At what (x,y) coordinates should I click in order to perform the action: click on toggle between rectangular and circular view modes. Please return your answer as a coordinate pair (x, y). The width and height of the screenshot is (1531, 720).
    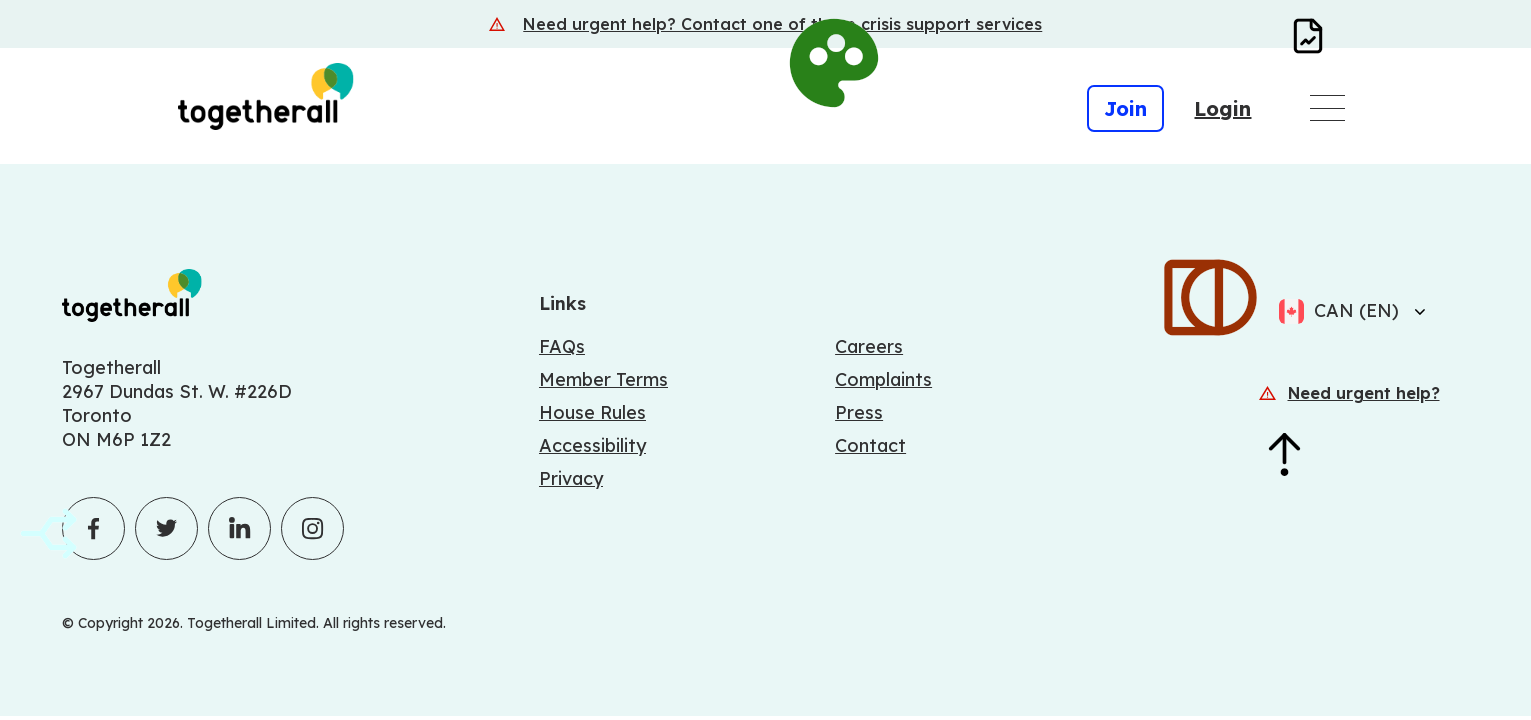
    Looking at the image, I should click on (1210, 297).